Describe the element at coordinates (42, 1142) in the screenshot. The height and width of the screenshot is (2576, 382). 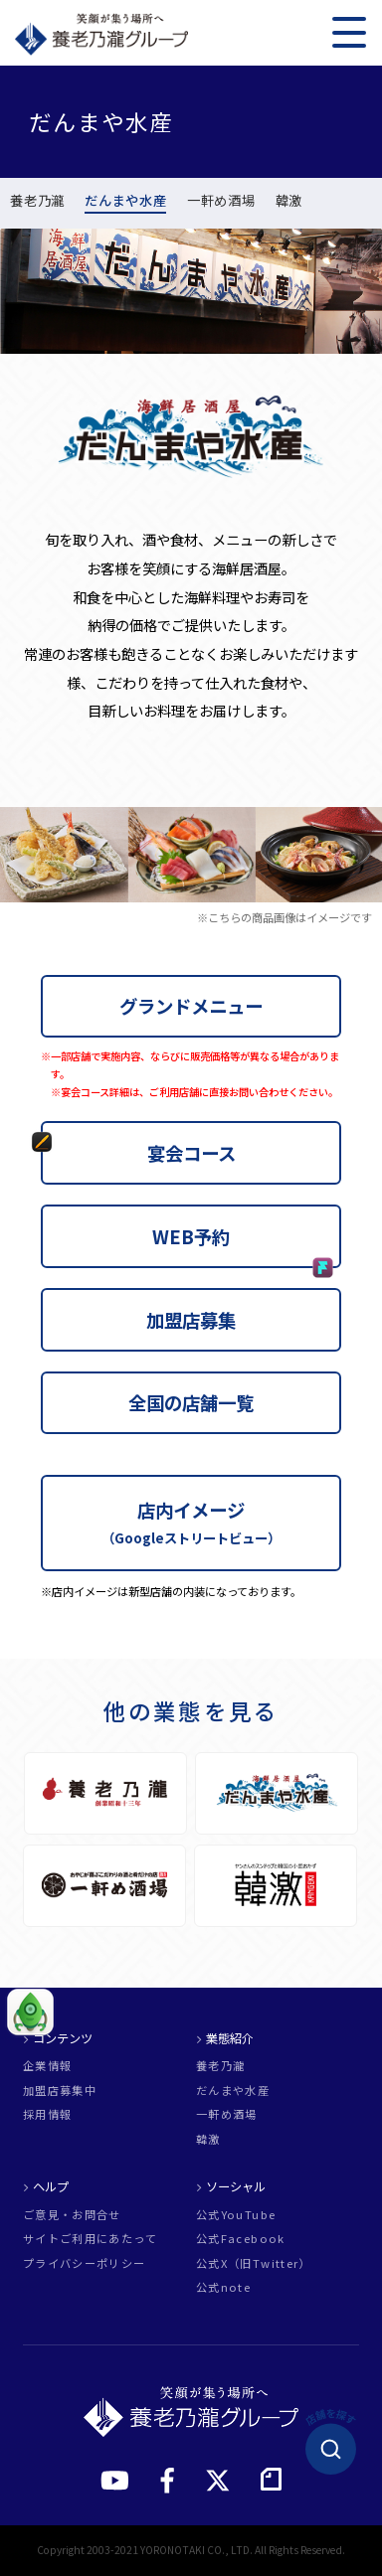
I see `open pages document editor` at that location.